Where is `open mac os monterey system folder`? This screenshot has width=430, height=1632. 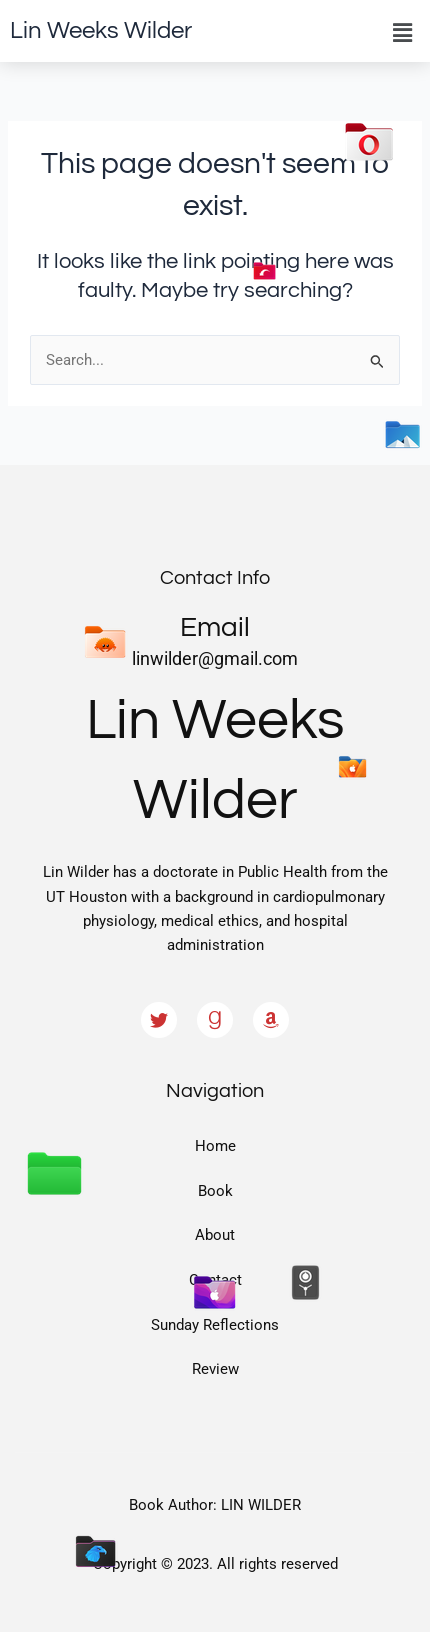 open mac os monterey system folder is located at coordinates (214, 1293).